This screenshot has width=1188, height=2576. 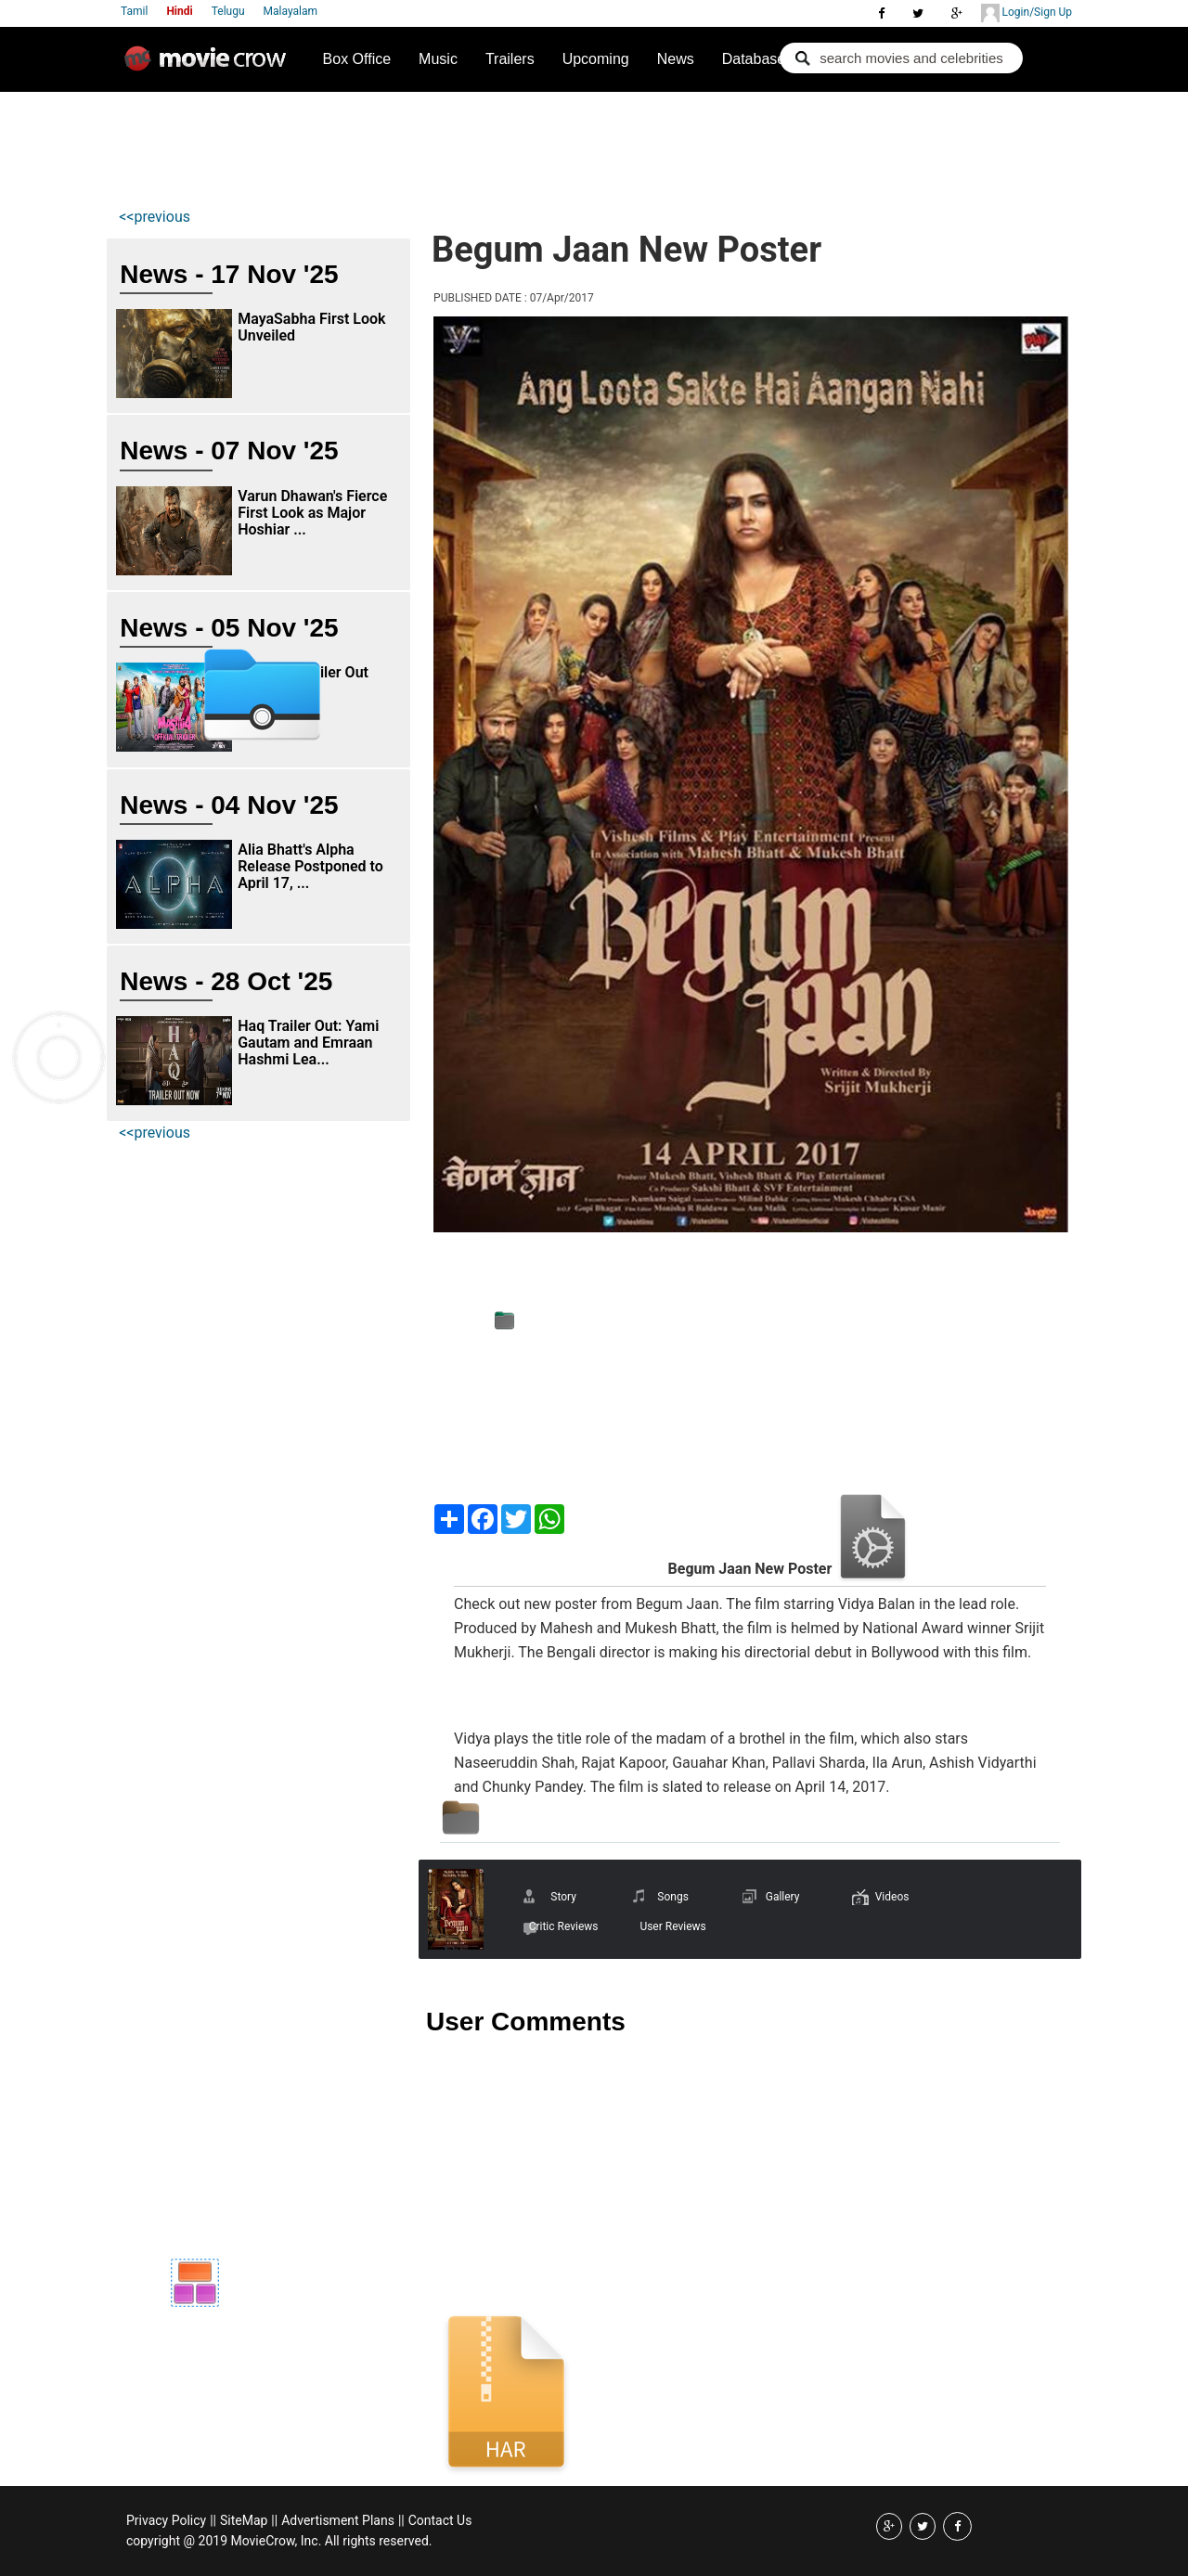 What do you see at coordinates (58, 1057) in the screenshot?
I see `indicates camera is currently active` at bounding box center [58, 1057].